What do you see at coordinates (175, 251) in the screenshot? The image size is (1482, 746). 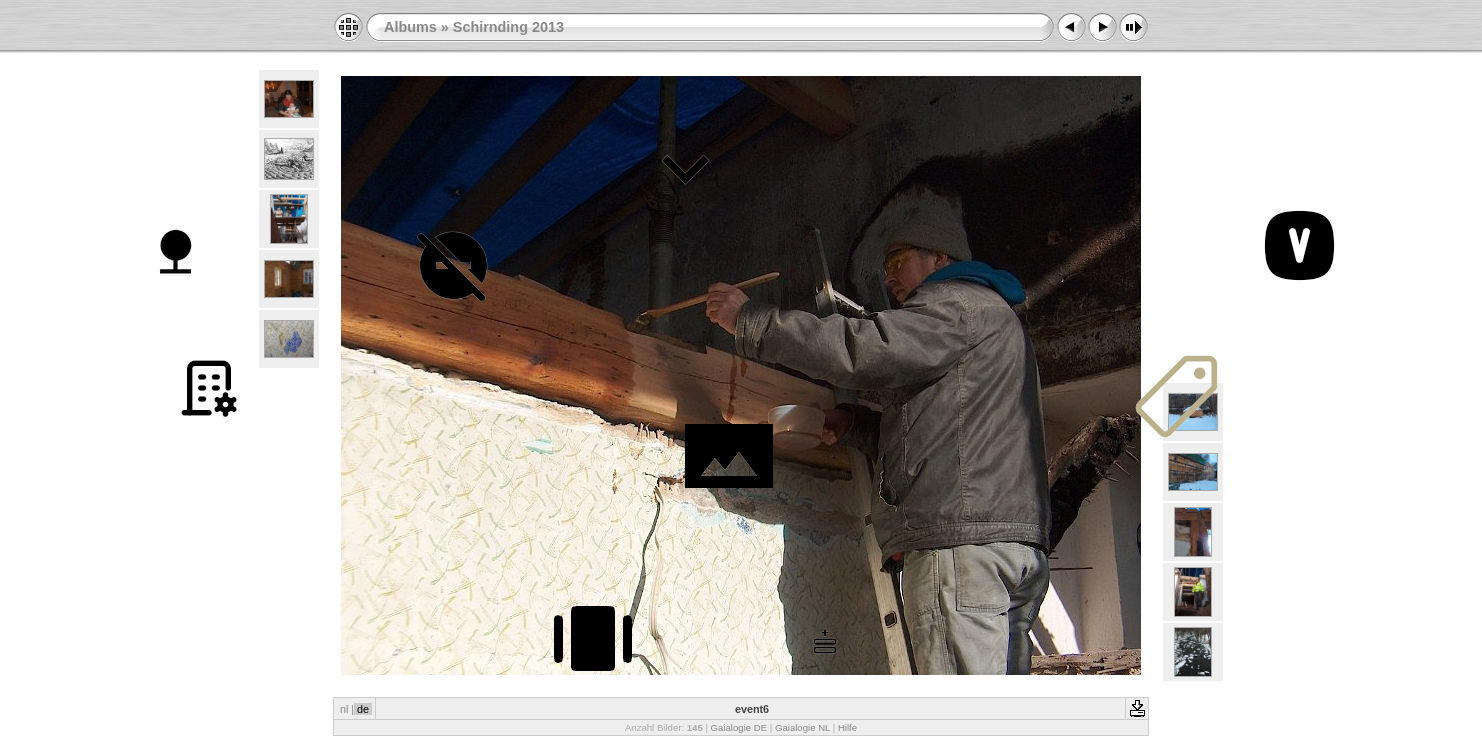 I see `view nature or outdoor photos` at bounding box center [175, 251].